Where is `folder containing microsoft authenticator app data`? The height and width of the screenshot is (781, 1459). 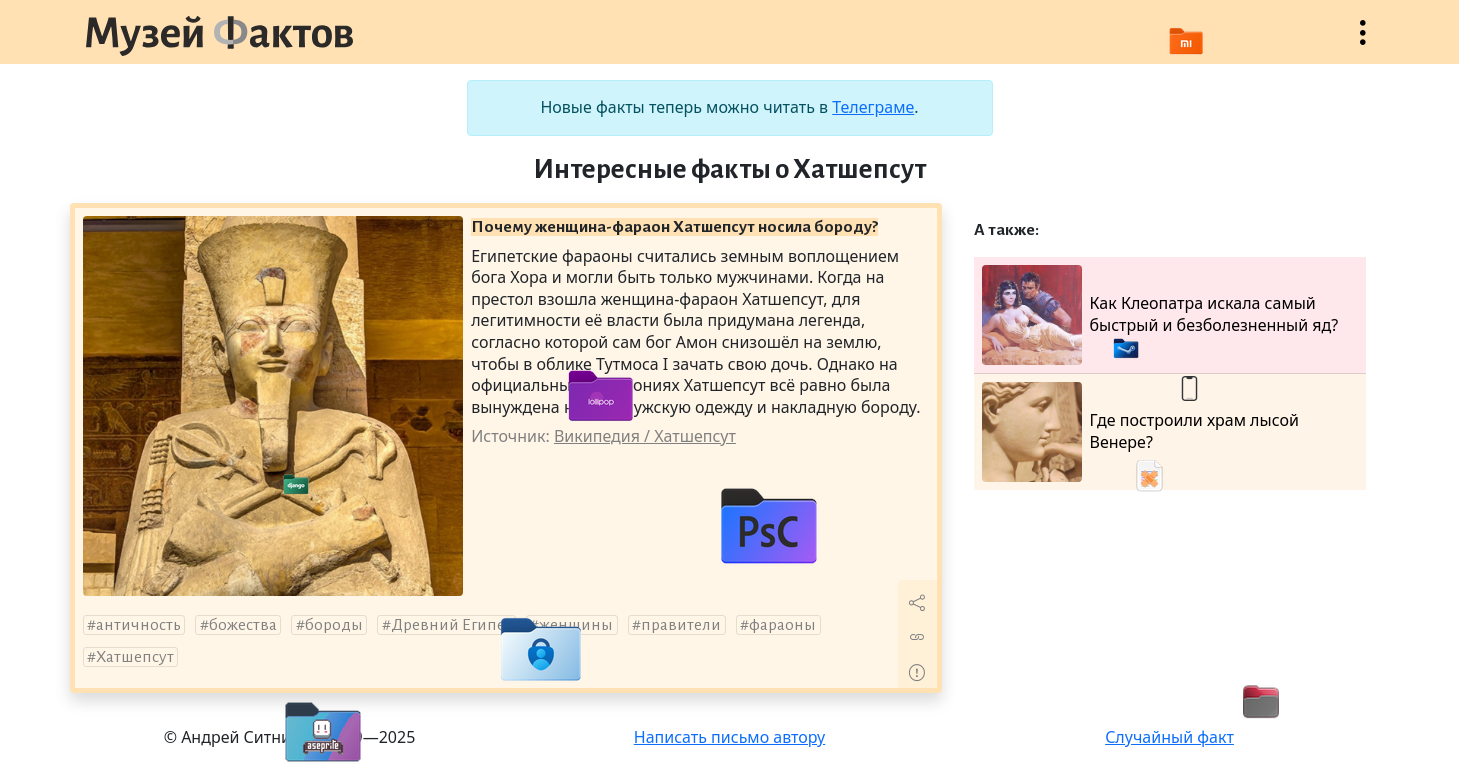
folder containing microsoft authenticator app data is located at coordinates (540, 651).